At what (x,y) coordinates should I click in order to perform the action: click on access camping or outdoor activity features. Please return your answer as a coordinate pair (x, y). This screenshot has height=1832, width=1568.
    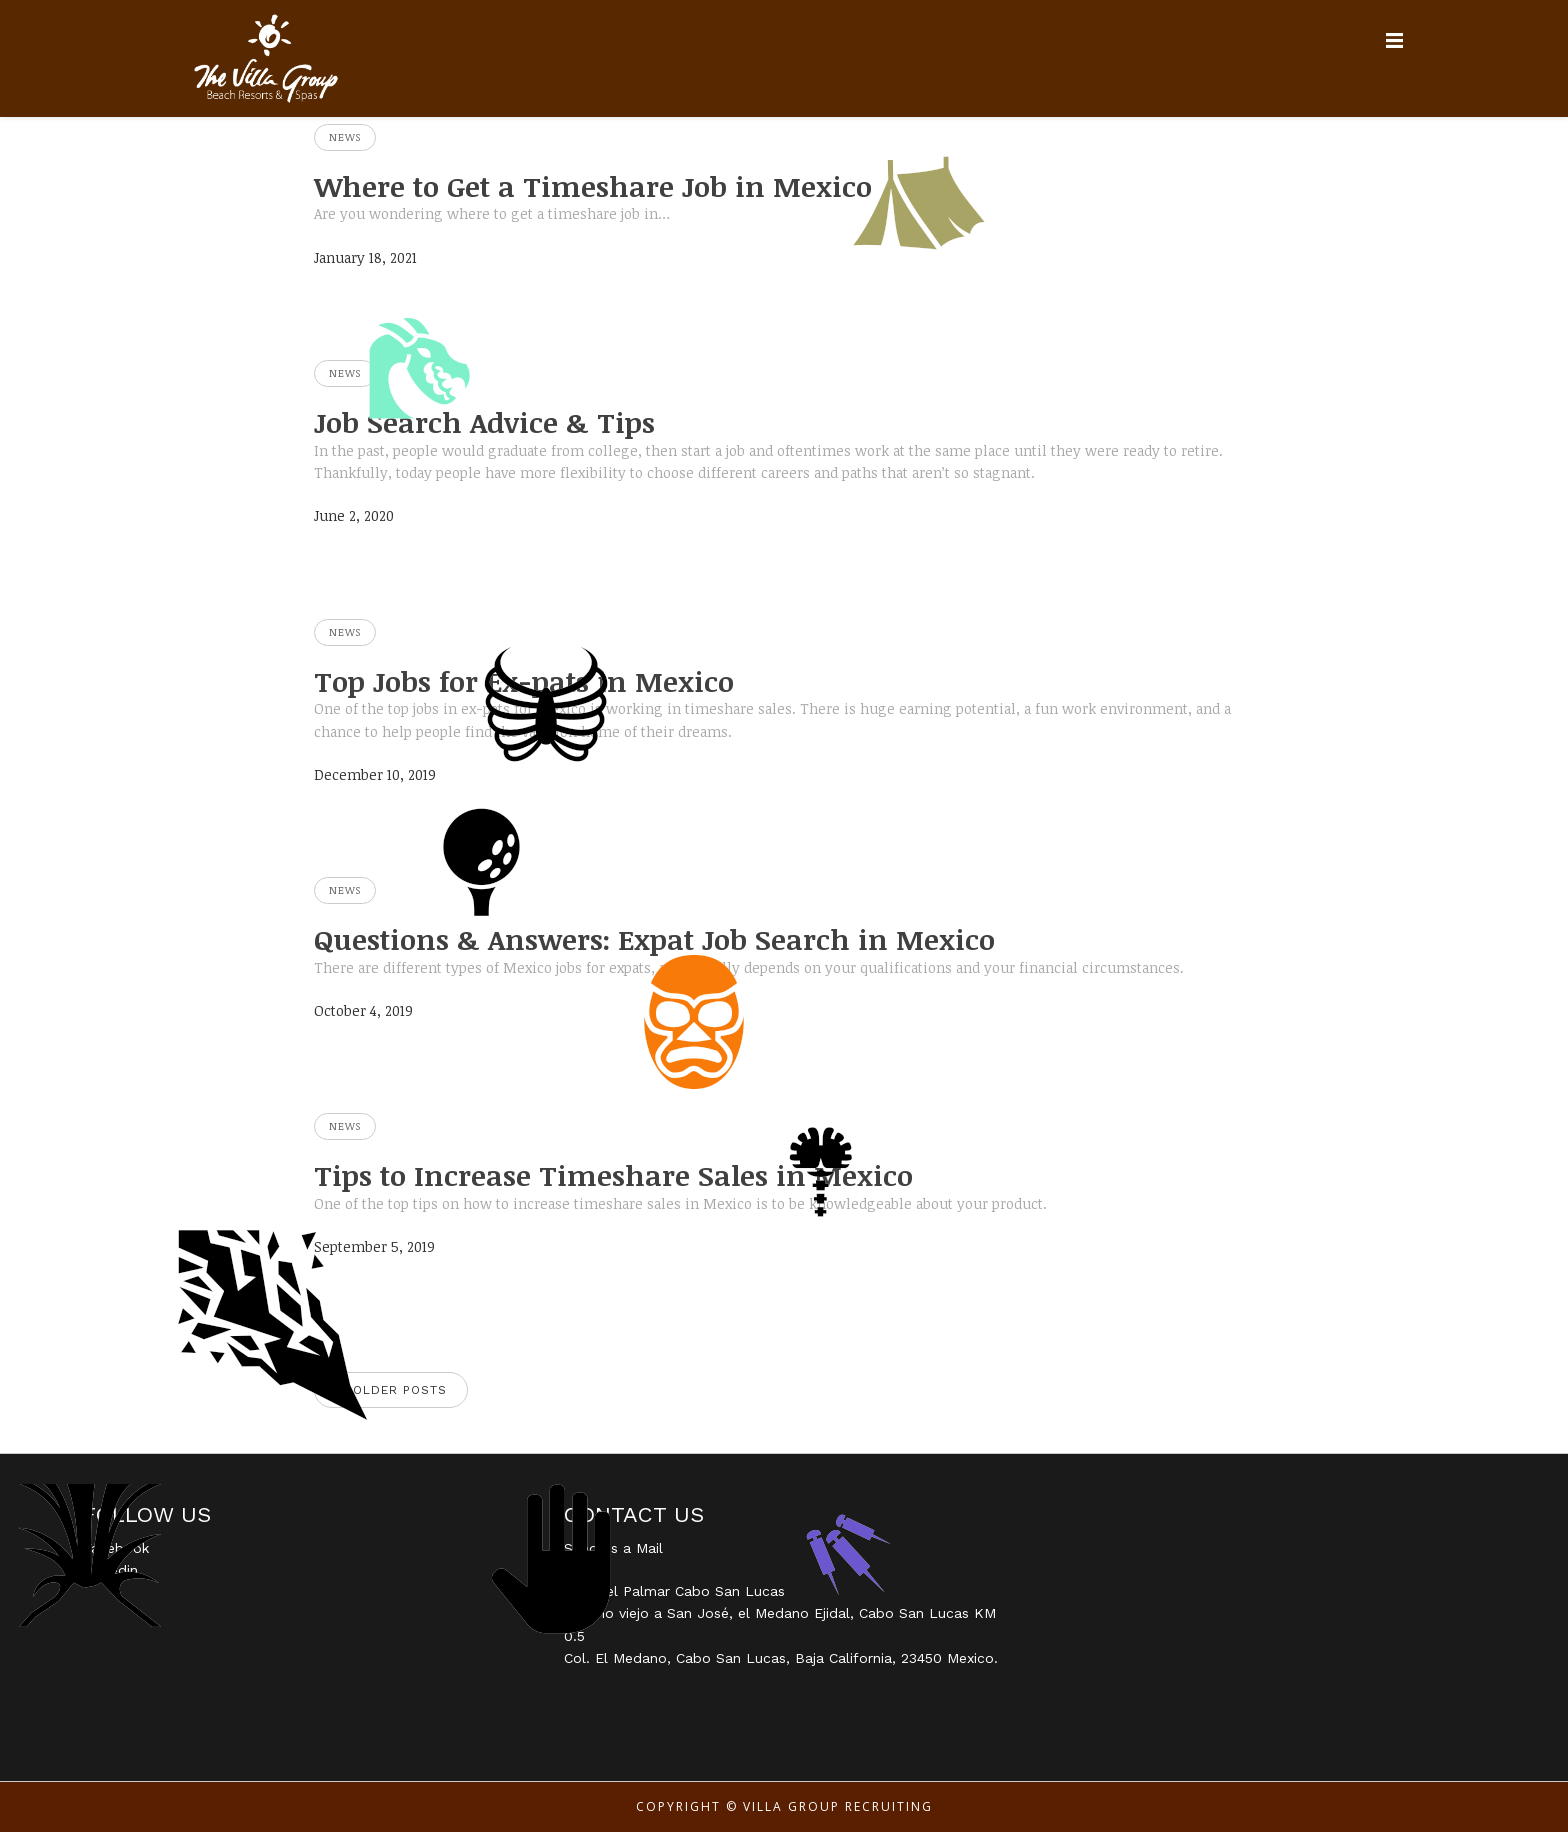
    Looking at the image, I should click on (919, 203).